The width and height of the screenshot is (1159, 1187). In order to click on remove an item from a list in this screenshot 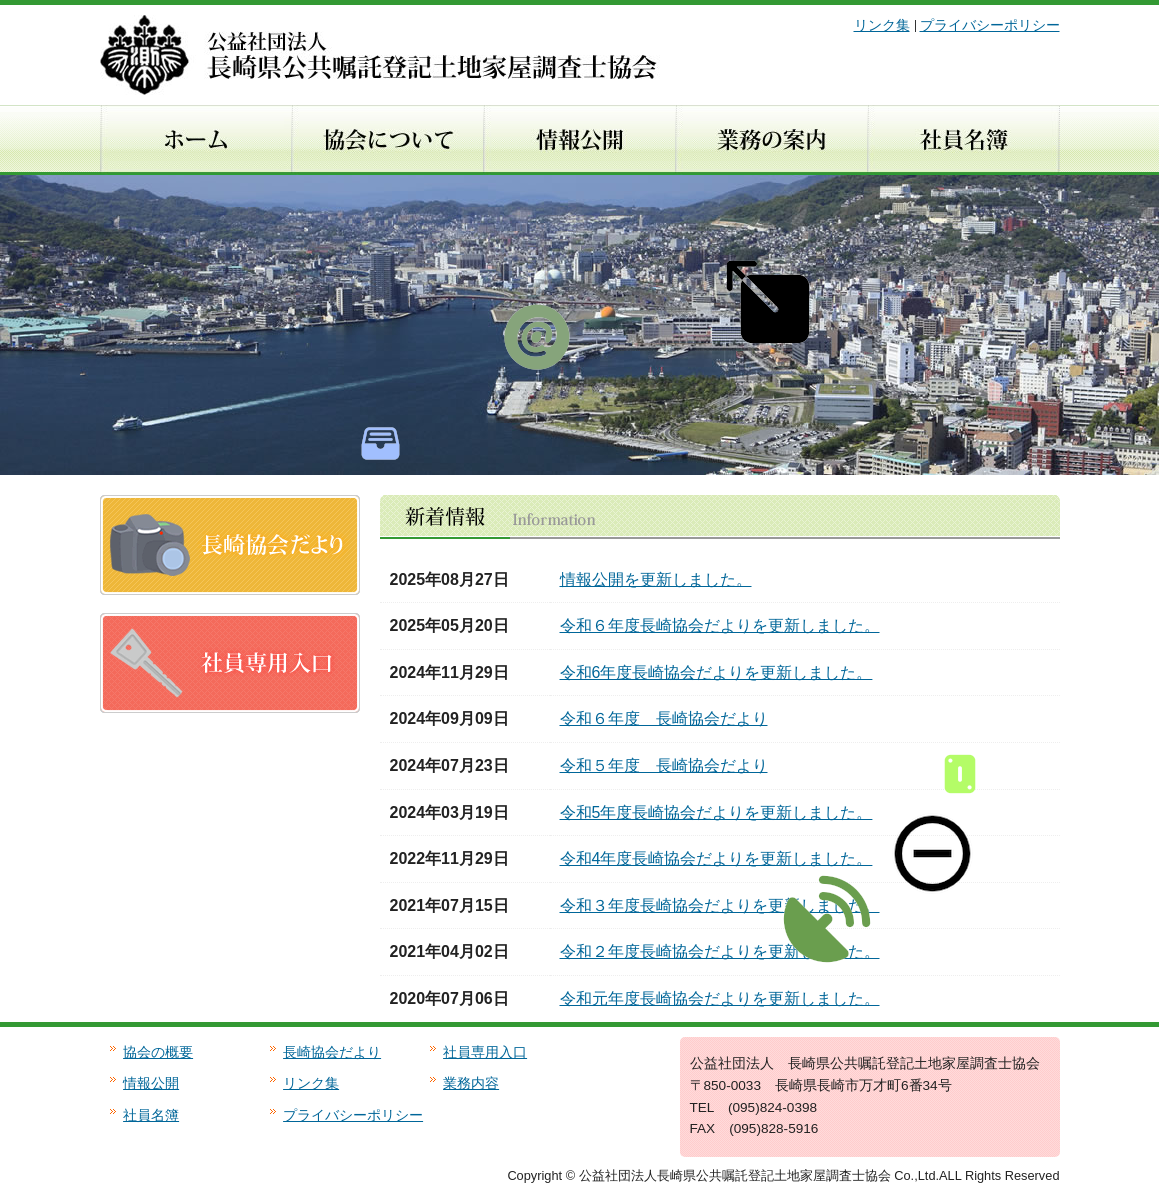, I will do `click(932, 853)`.